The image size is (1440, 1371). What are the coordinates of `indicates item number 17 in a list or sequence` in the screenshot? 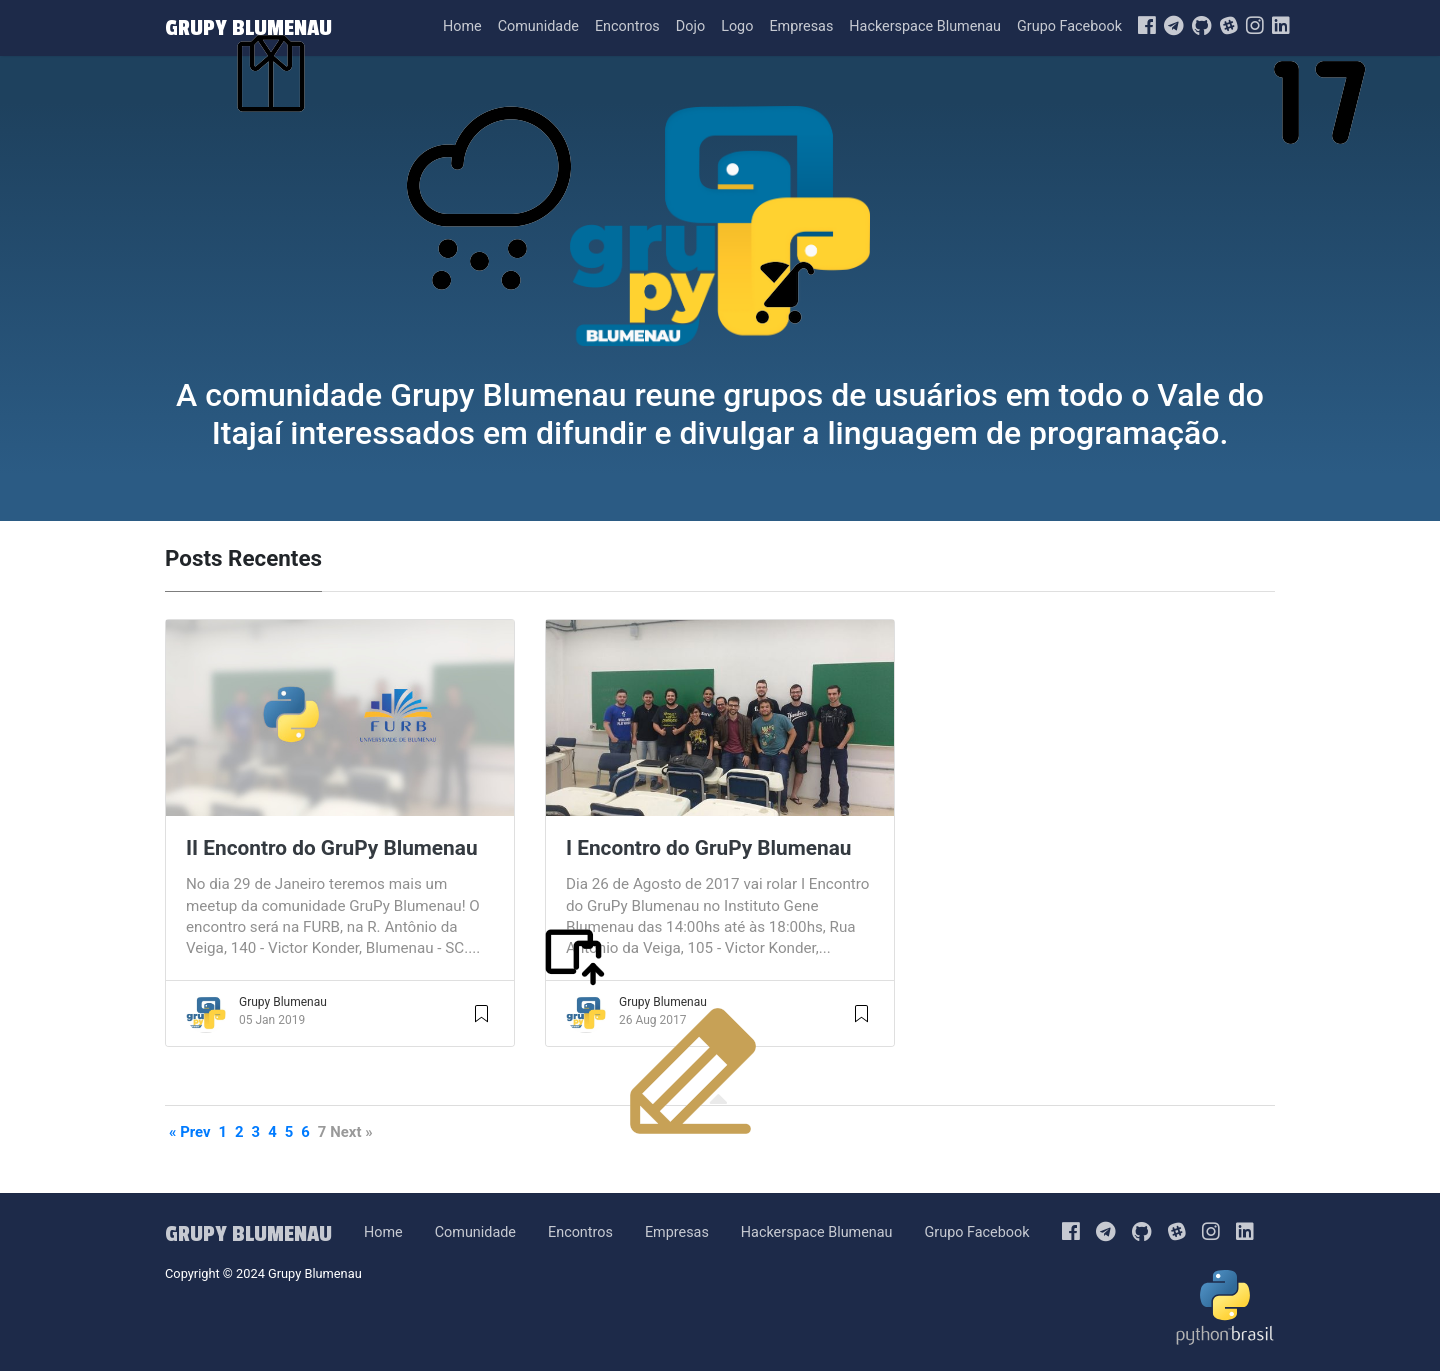 It's located at (1315, 102).